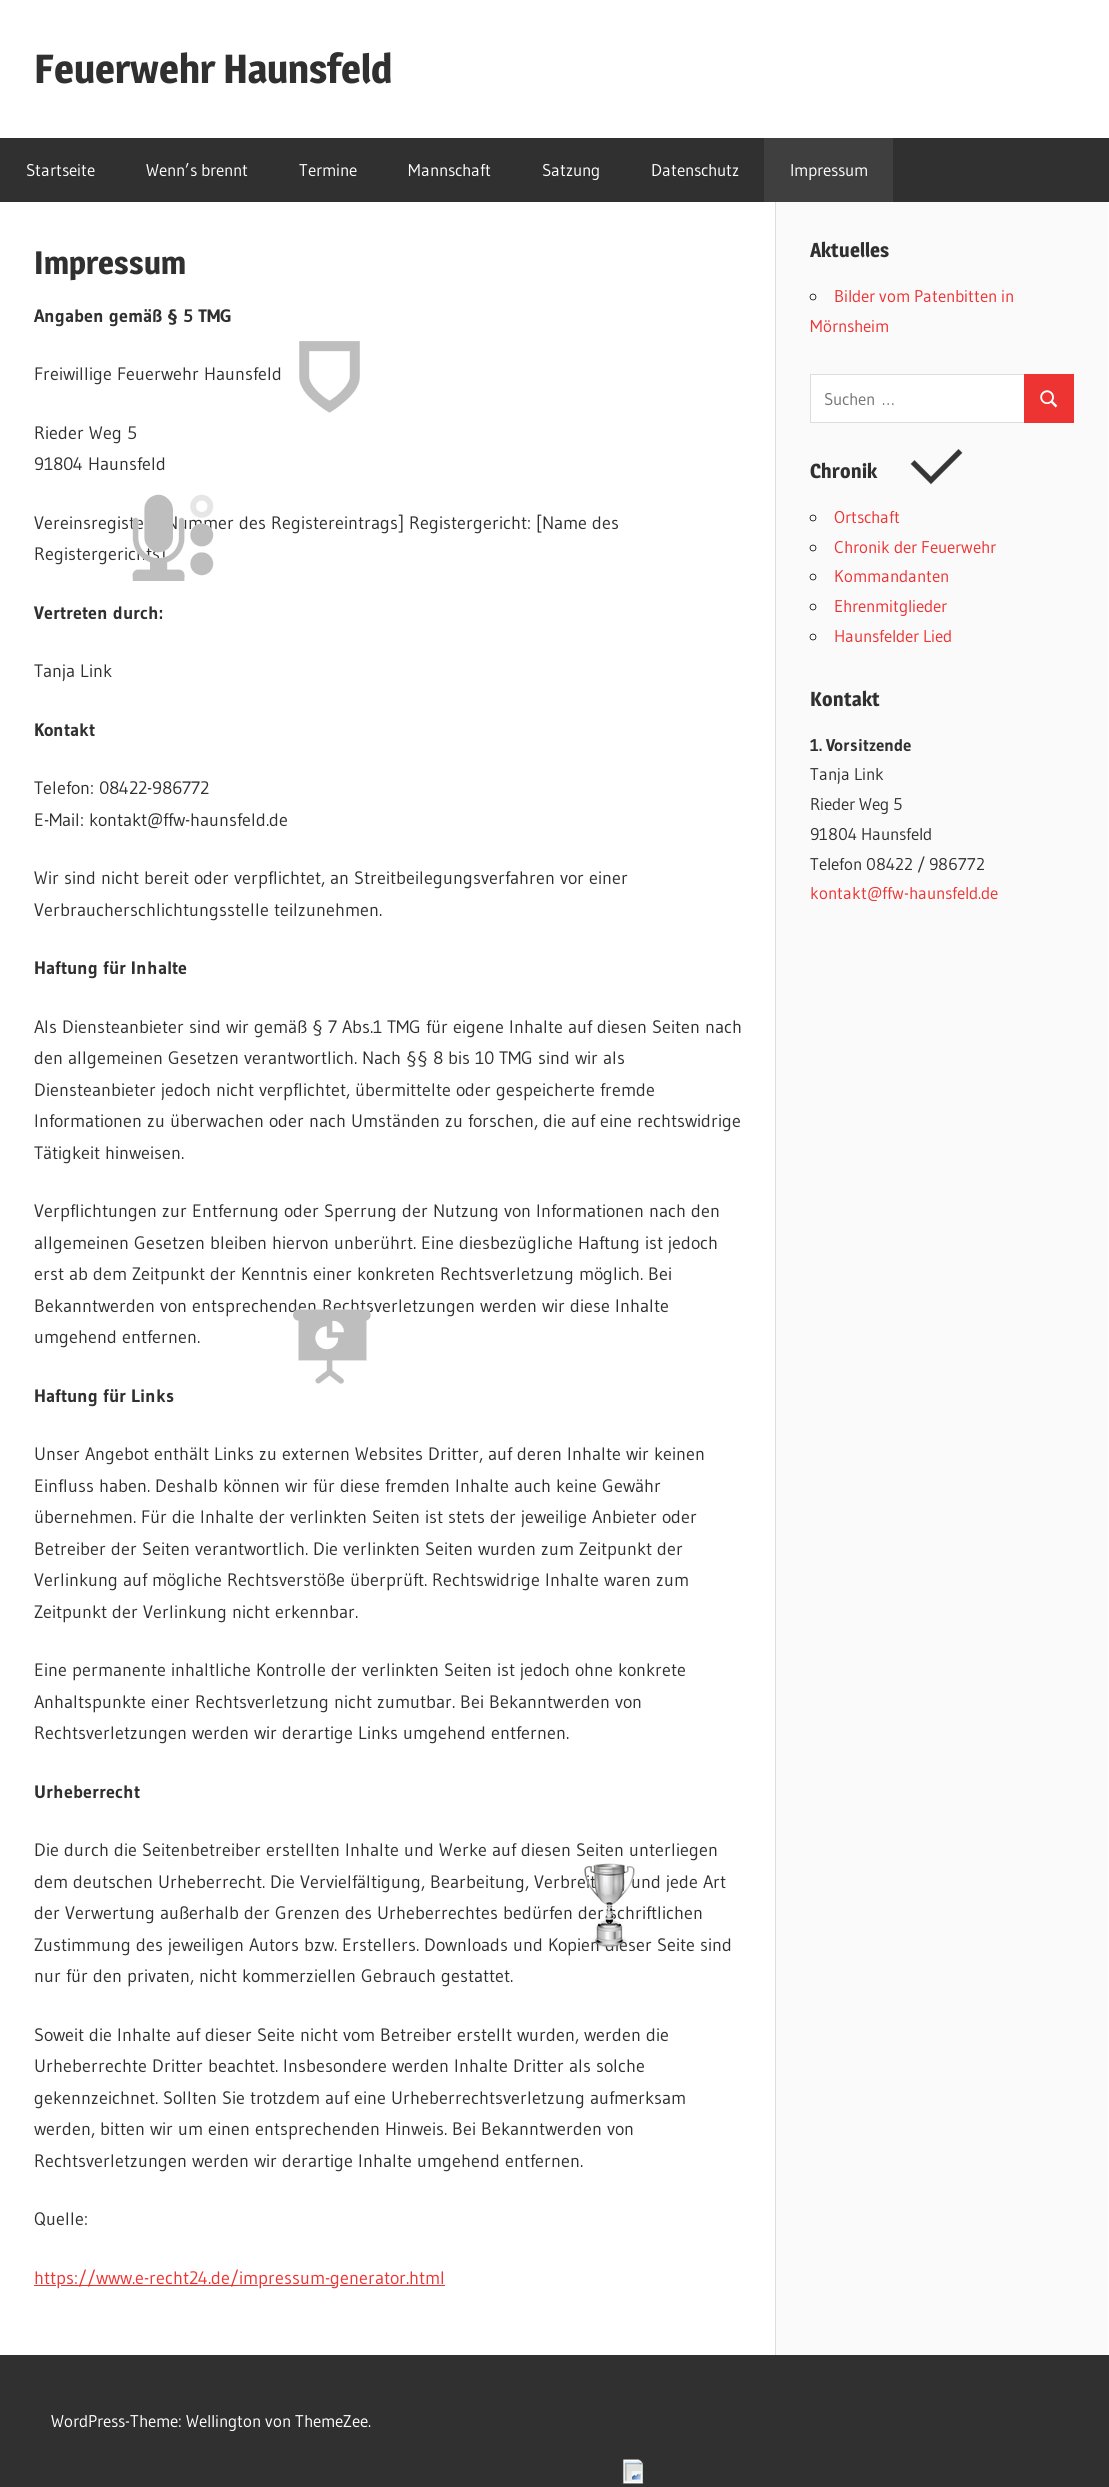 This screenshot has height=2487, width=1109. Describe the element at coordinates (332, 1343) in the screenshot. I see `open or view a presentation file` at that location.